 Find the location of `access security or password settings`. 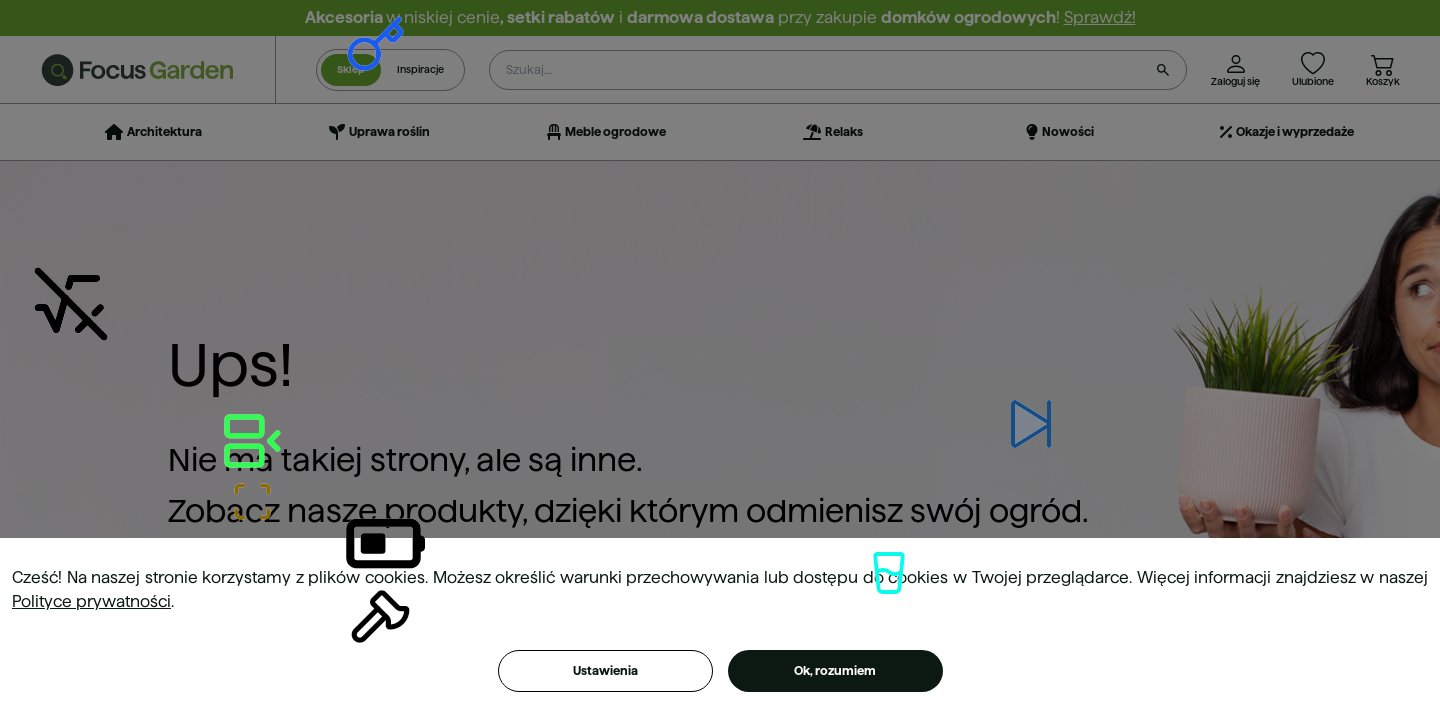

access security or password settings is located at coordinates (376, 45).